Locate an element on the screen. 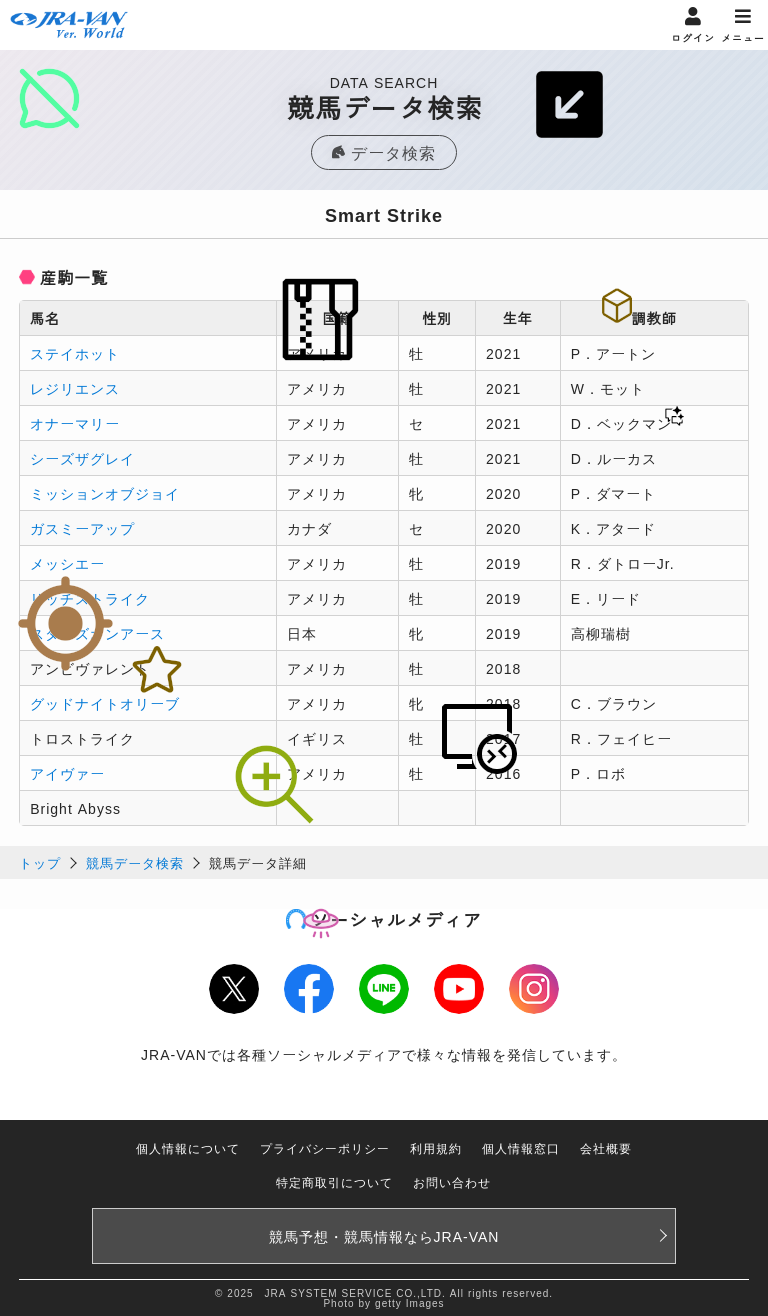 The image size is (768, 1316). zoom in on the current view is located at coordinates (274, 784).